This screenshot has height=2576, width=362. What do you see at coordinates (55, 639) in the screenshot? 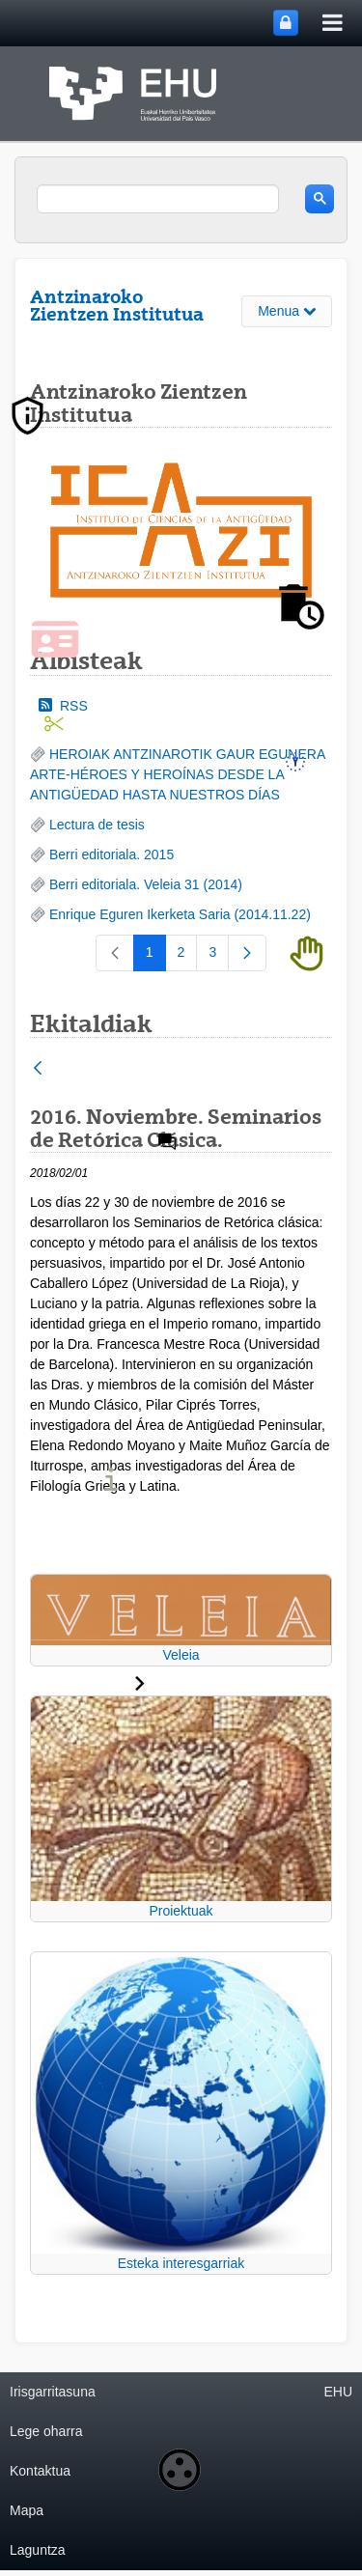
I see `view your driver's license or ID card` at bounding box center [55, 639].